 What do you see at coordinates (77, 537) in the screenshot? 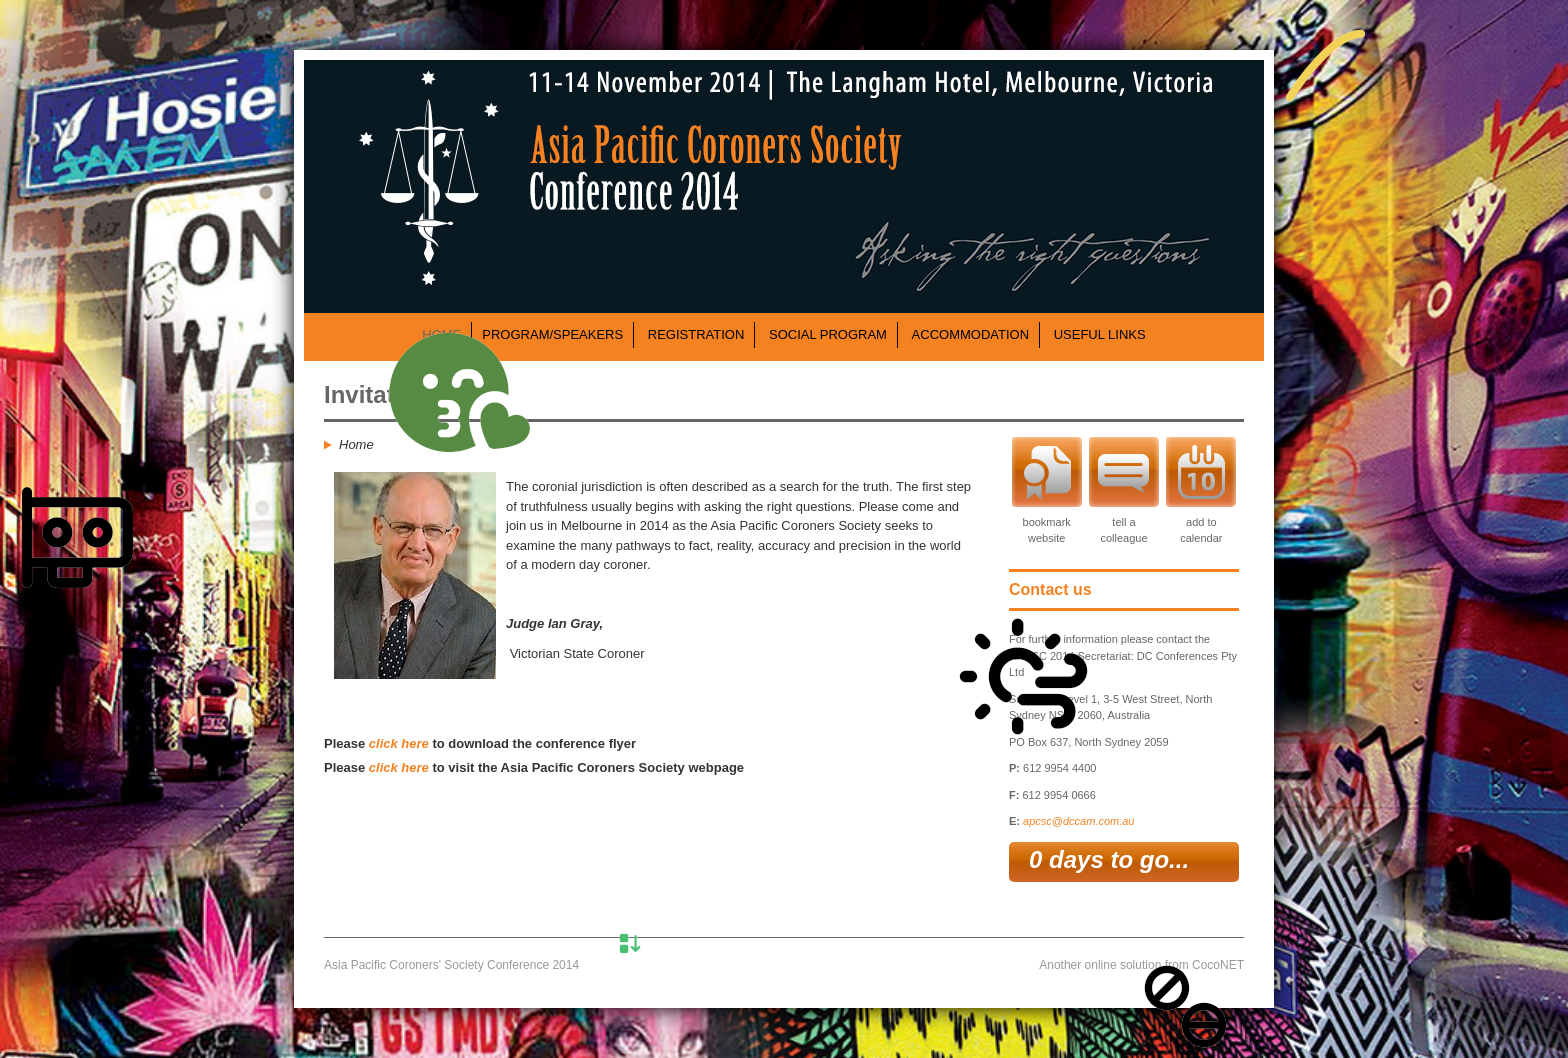
I see `view graphics card or GPU information` at bounding box center [77, 537].